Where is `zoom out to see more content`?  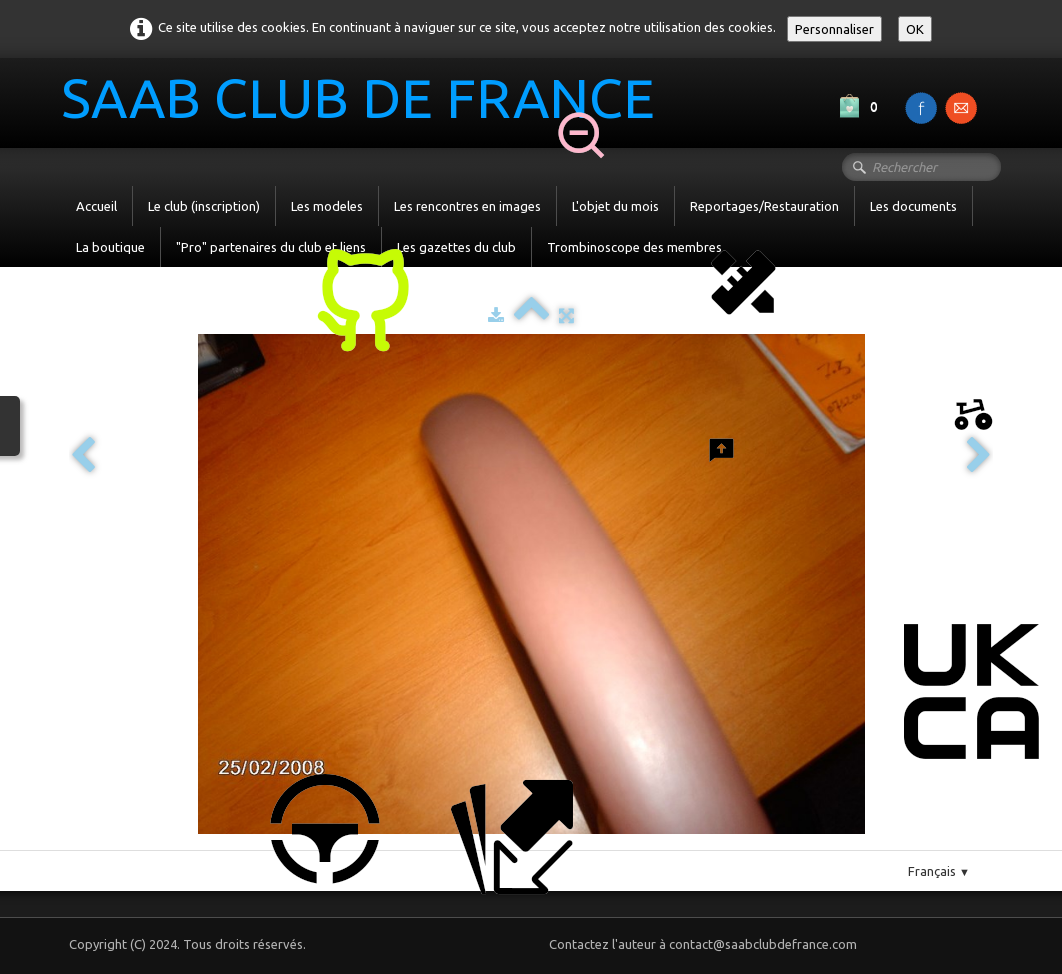
zoom out to see more content is located at coordinates (581, 135).